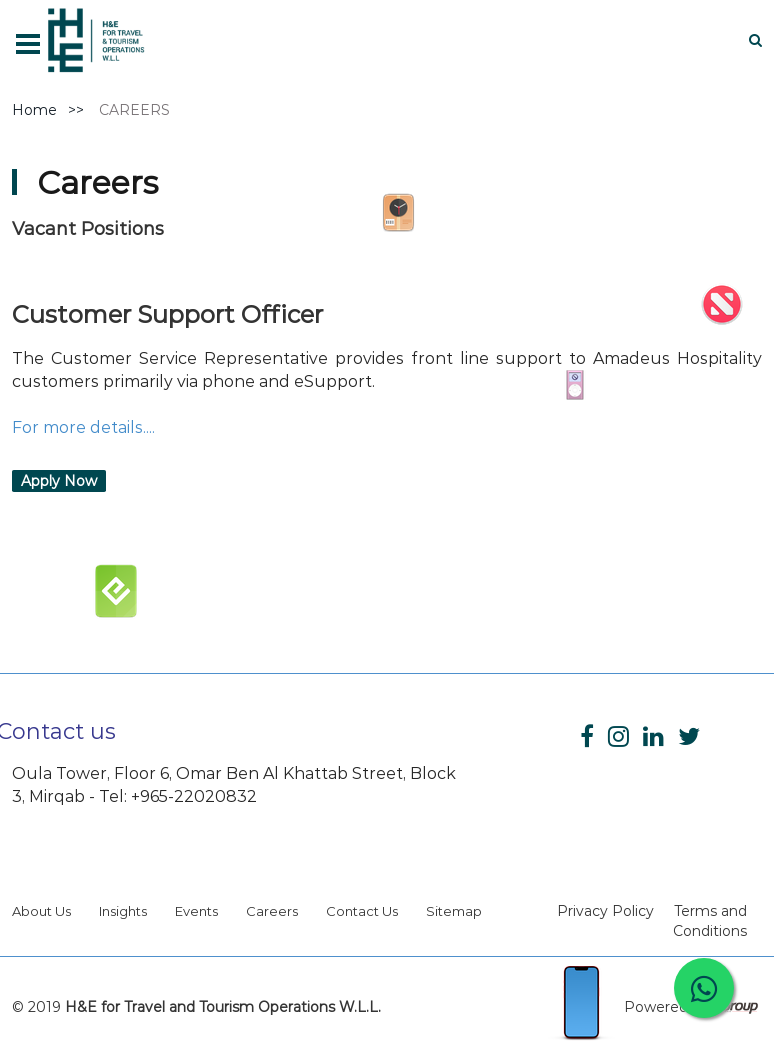 This screenshot has height=1058, width=774. I want to click on package manager is processing or waiting, so click(398, 212).